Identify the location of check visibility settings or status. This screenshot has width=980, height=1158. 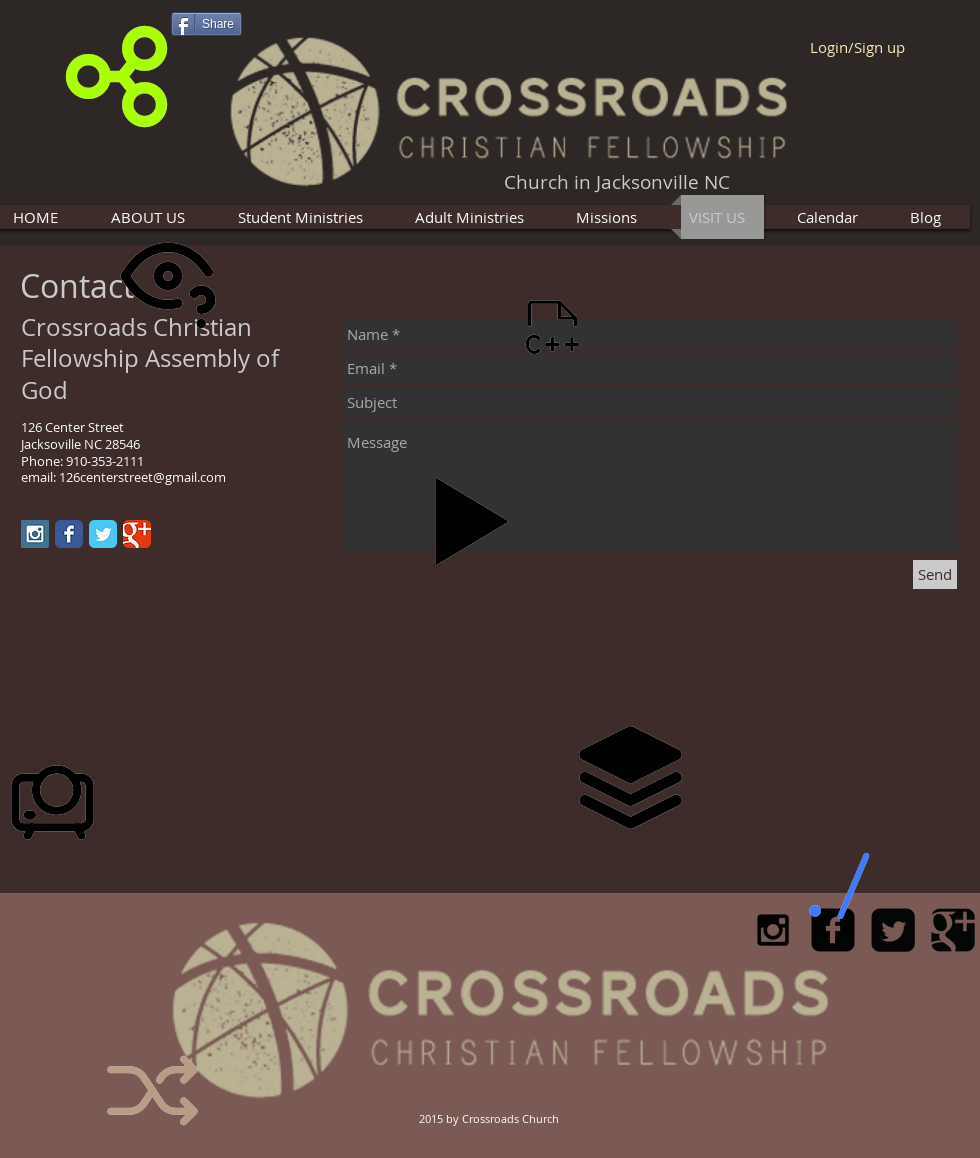
(168, 276).